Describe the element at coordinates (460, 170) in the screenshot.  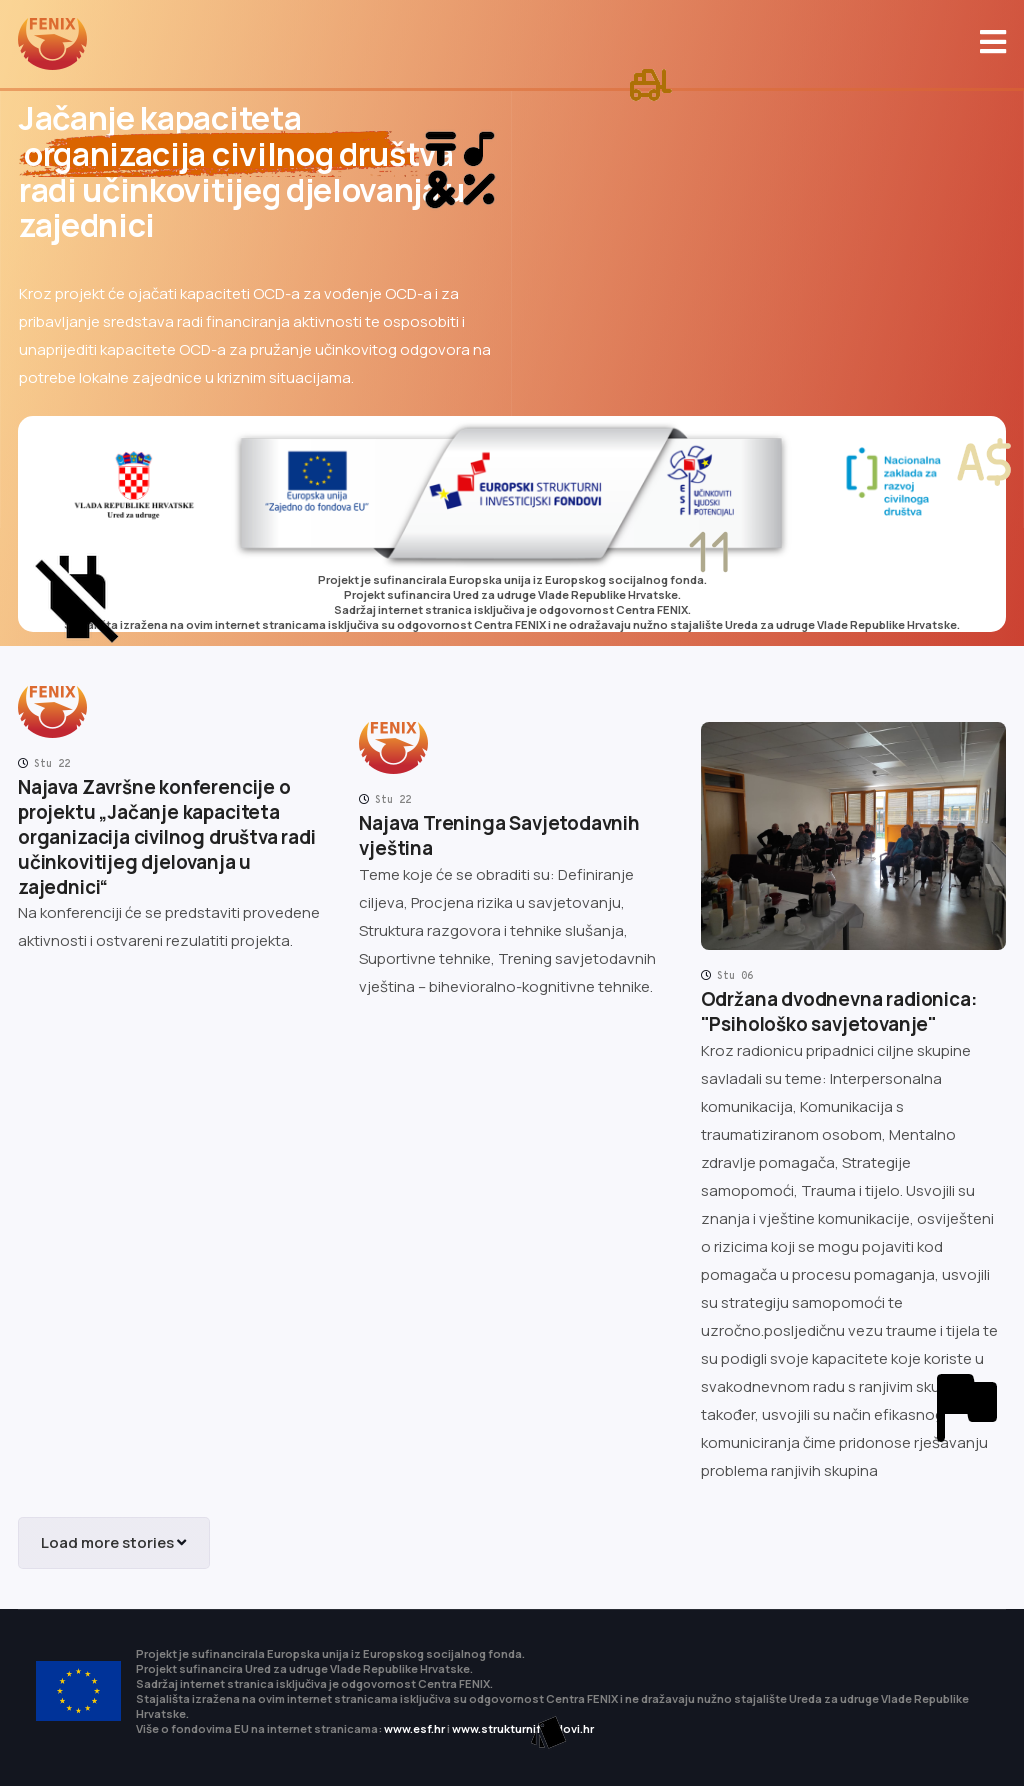
I see `access special characters and symbols keyboard` at that location.